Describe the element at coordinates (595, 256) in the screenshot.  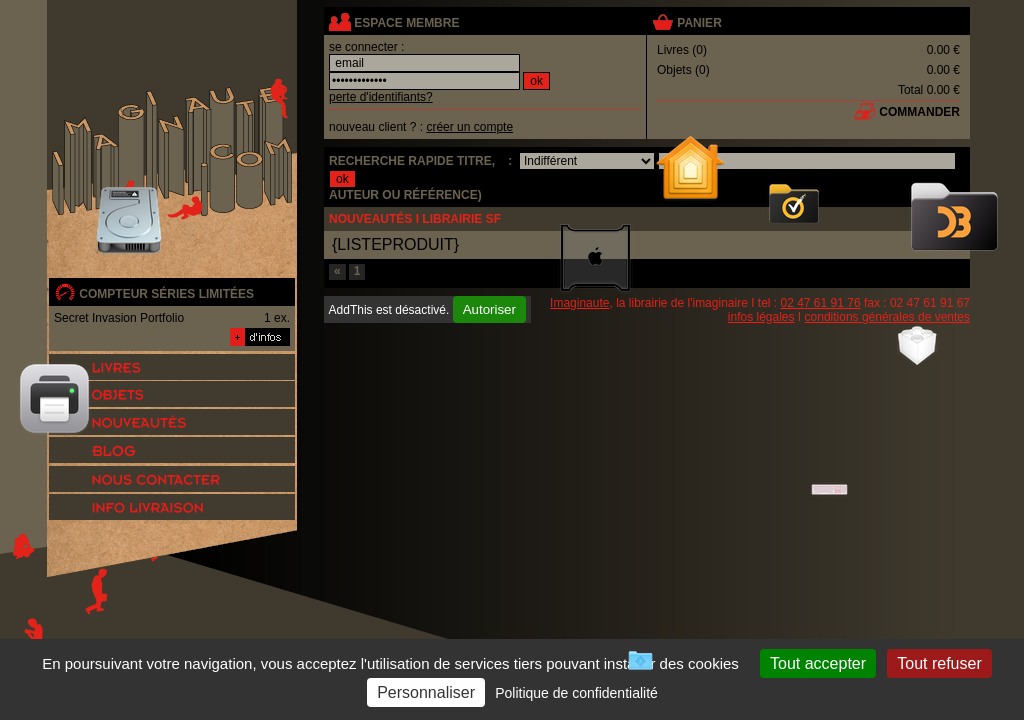
I see `navigate to mac pro in finder sidebar` at that location.